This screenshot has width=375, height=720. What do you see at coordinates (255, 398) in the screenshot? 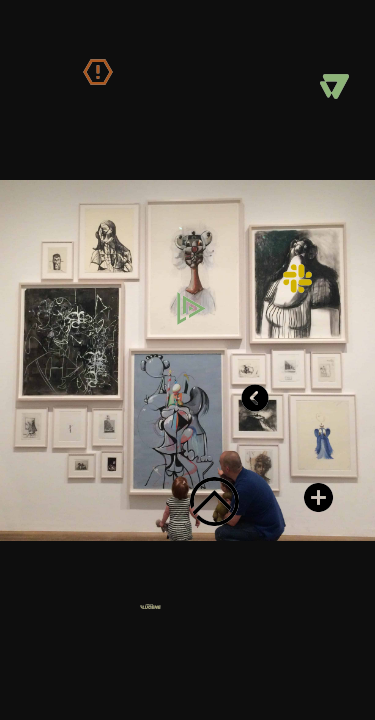
I see `go back to the previous screen` at bounding box center [255, 398].